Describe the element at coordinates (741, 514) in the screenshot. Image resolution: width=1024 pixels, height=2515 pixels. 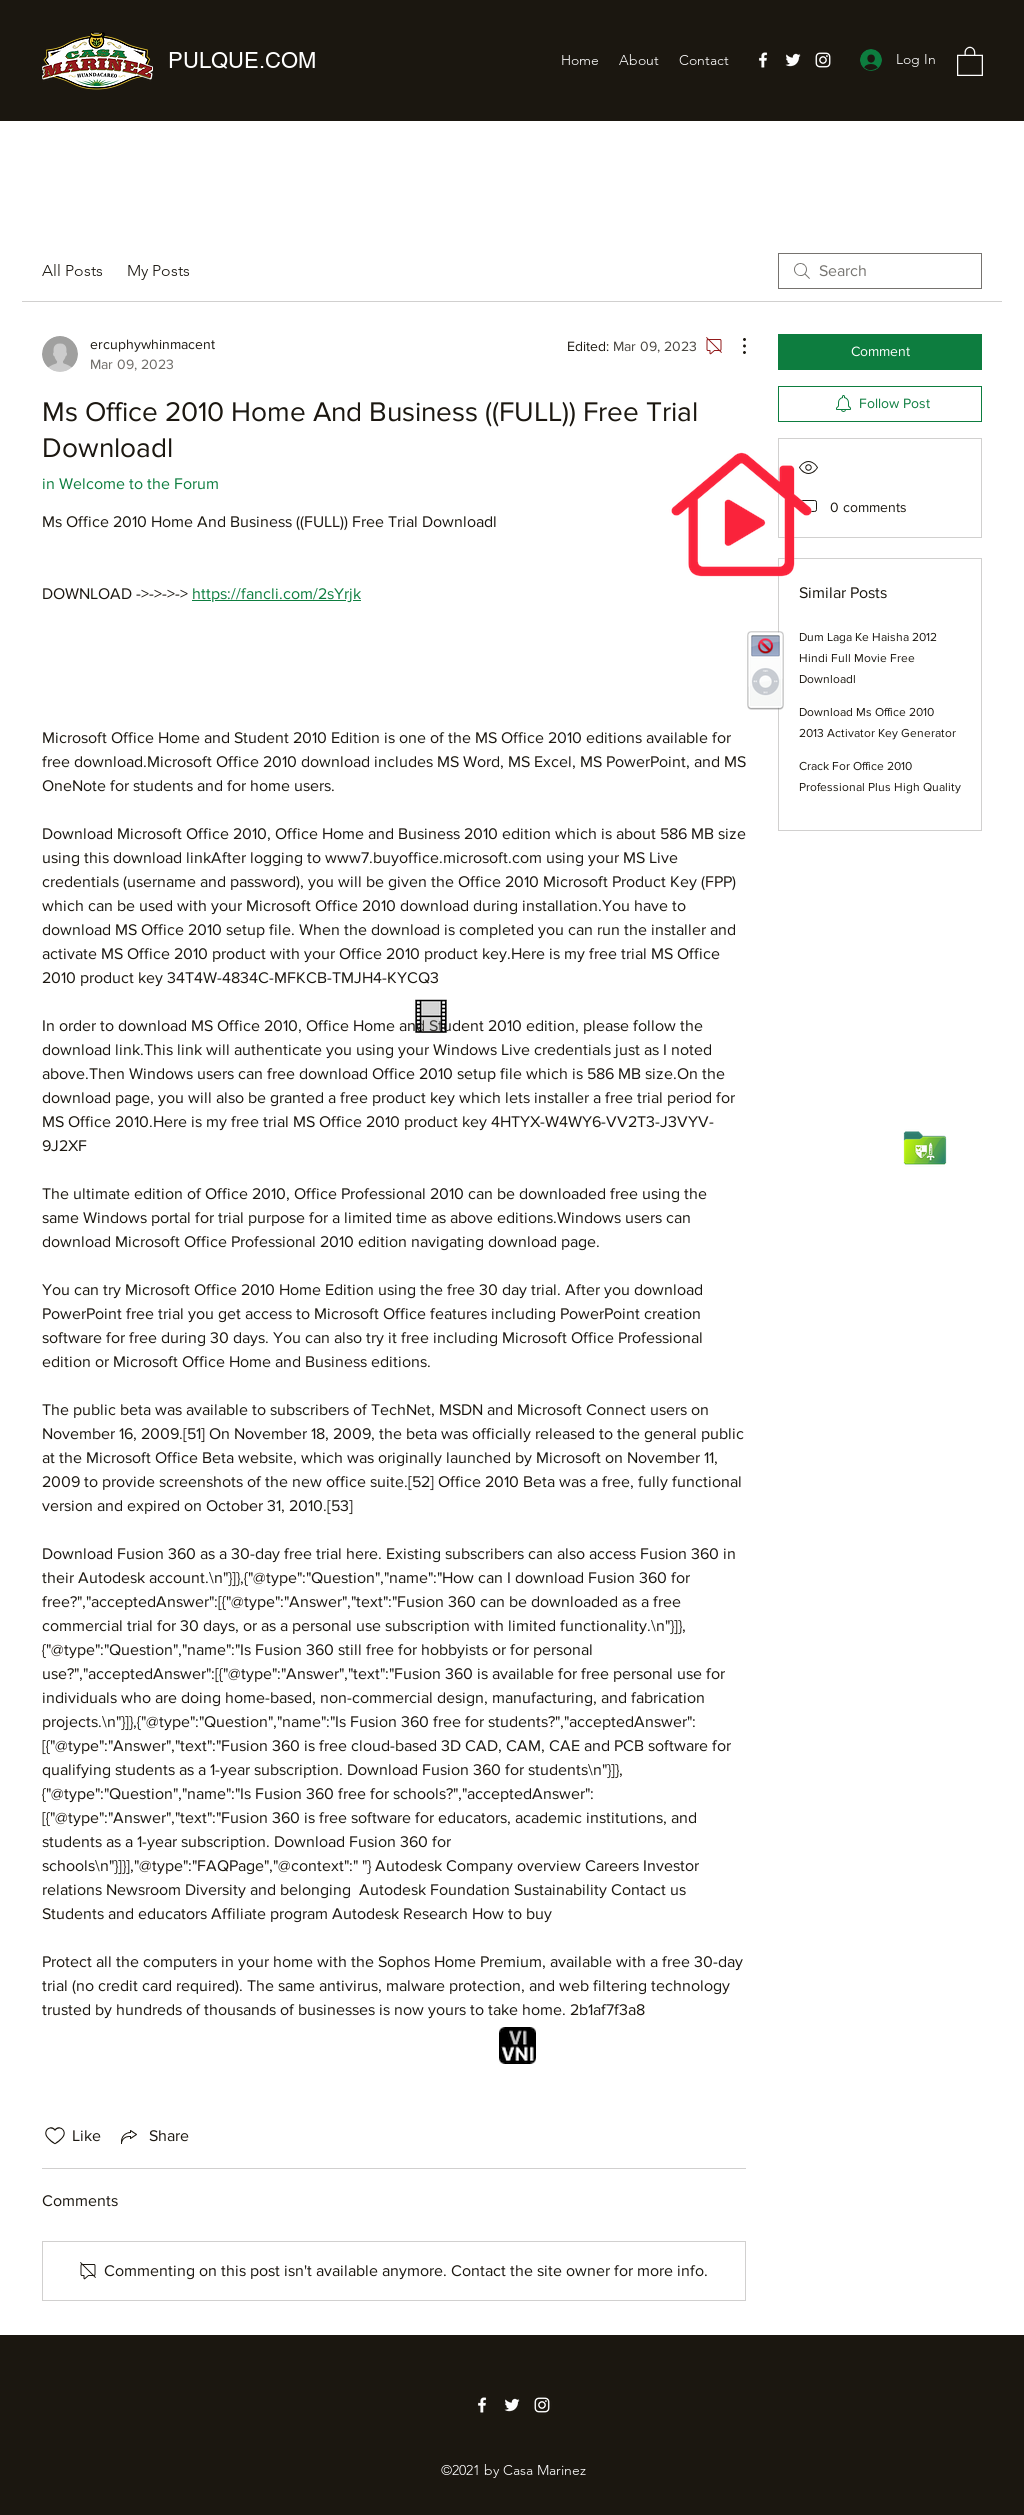
I see `access home sharing preferences` at that location.